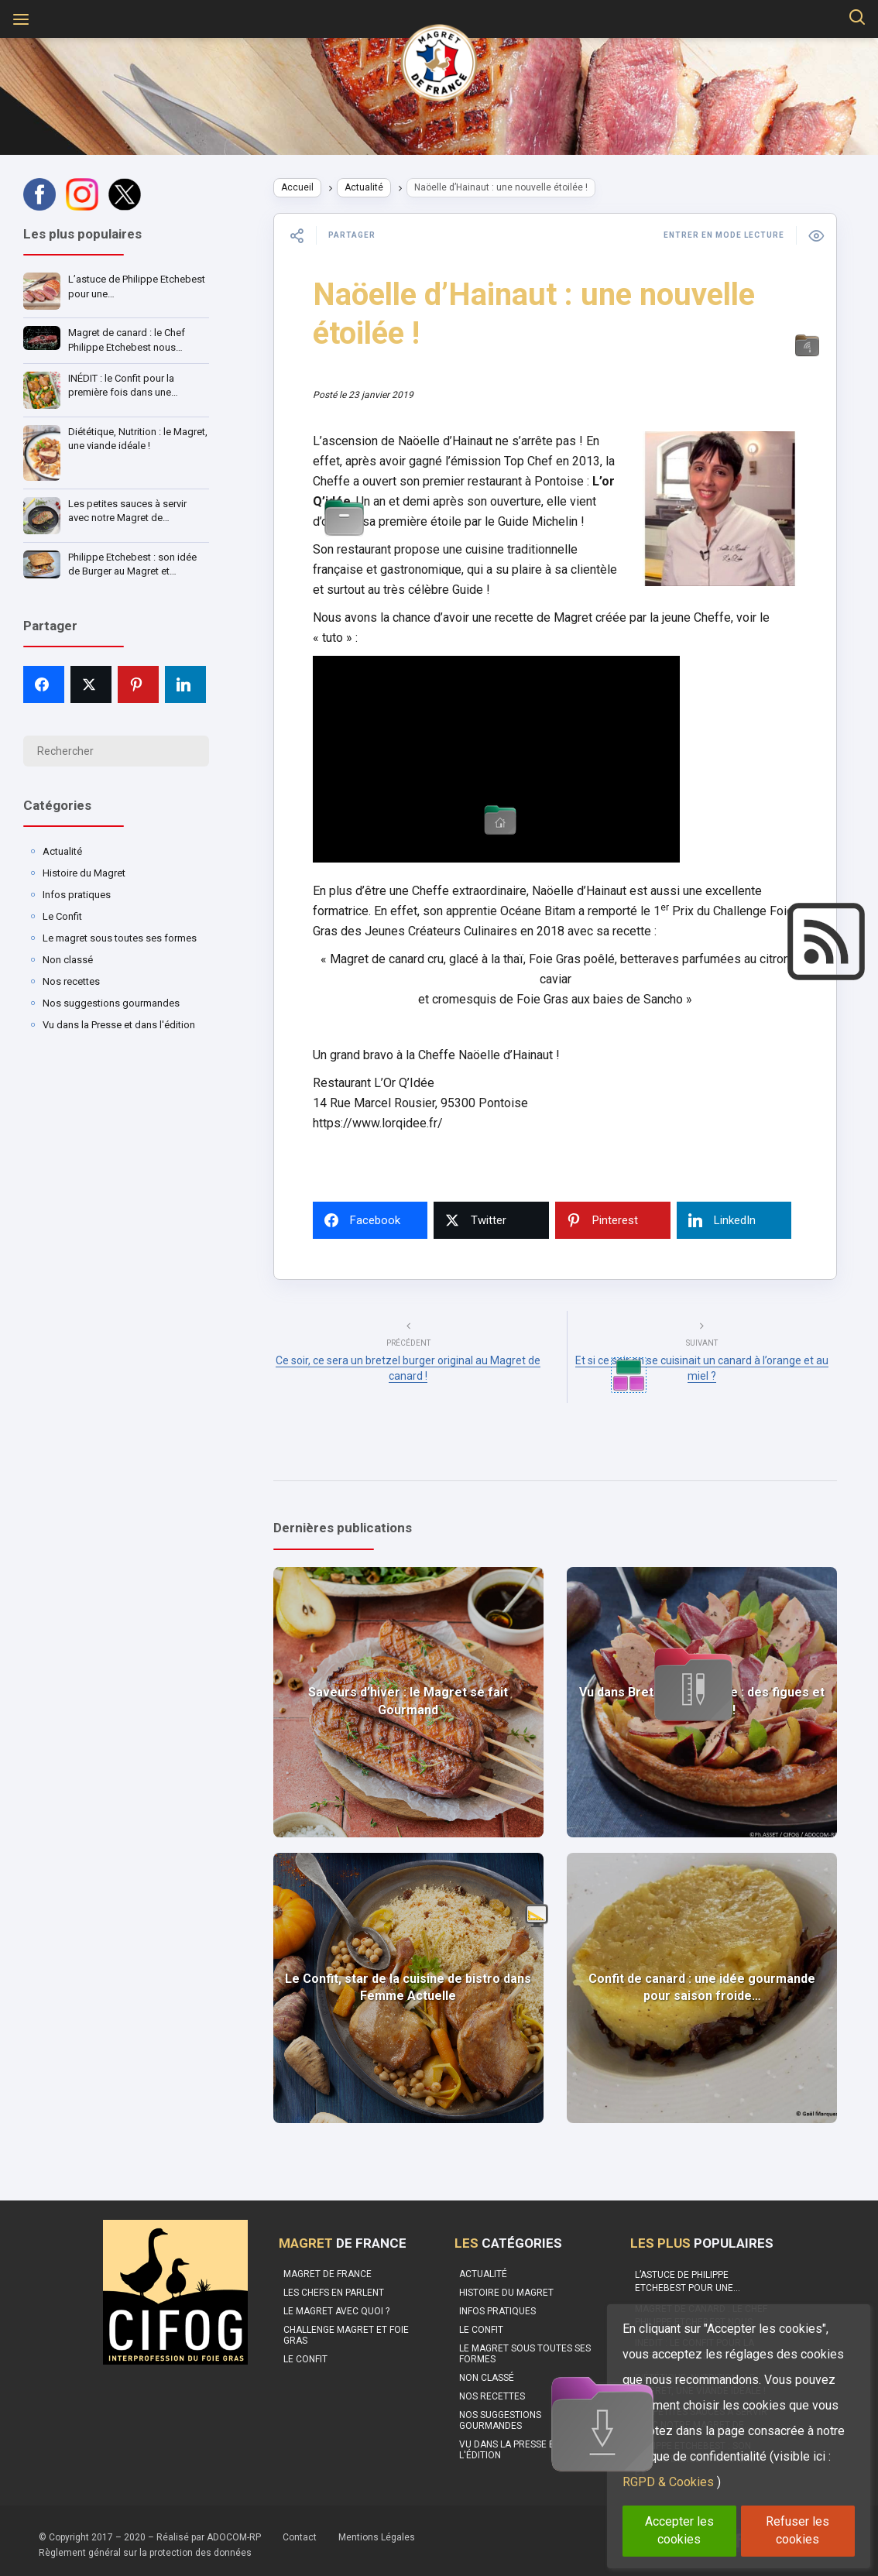 The height and width of the screenshot is (2576, 878). What do you see at coordinates (500, 820) in the screenshot?
I see `open your home folder` at bounding box center [500, 820].